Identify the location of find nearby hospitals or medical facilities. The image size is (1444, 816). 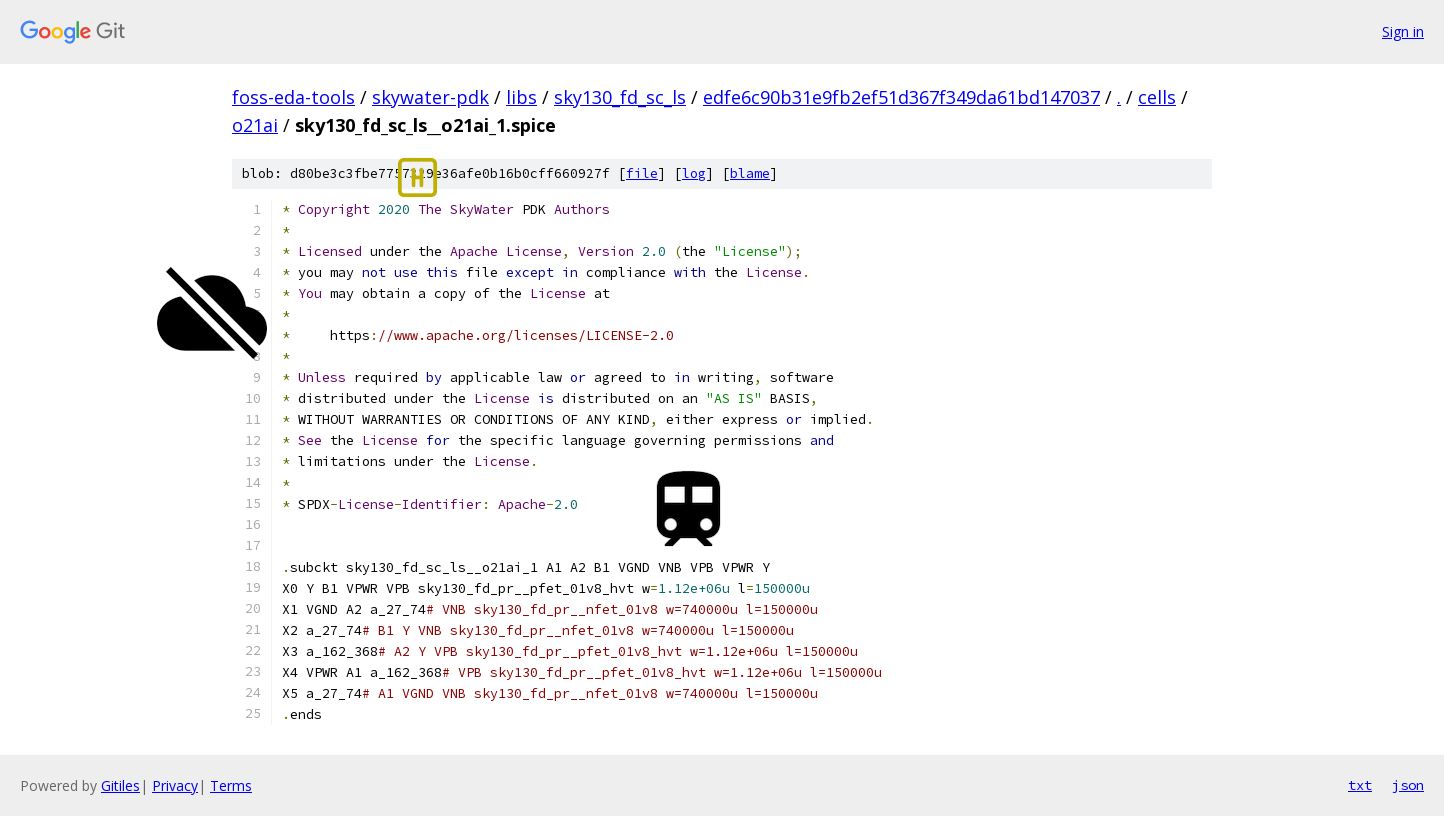
(417, 177).